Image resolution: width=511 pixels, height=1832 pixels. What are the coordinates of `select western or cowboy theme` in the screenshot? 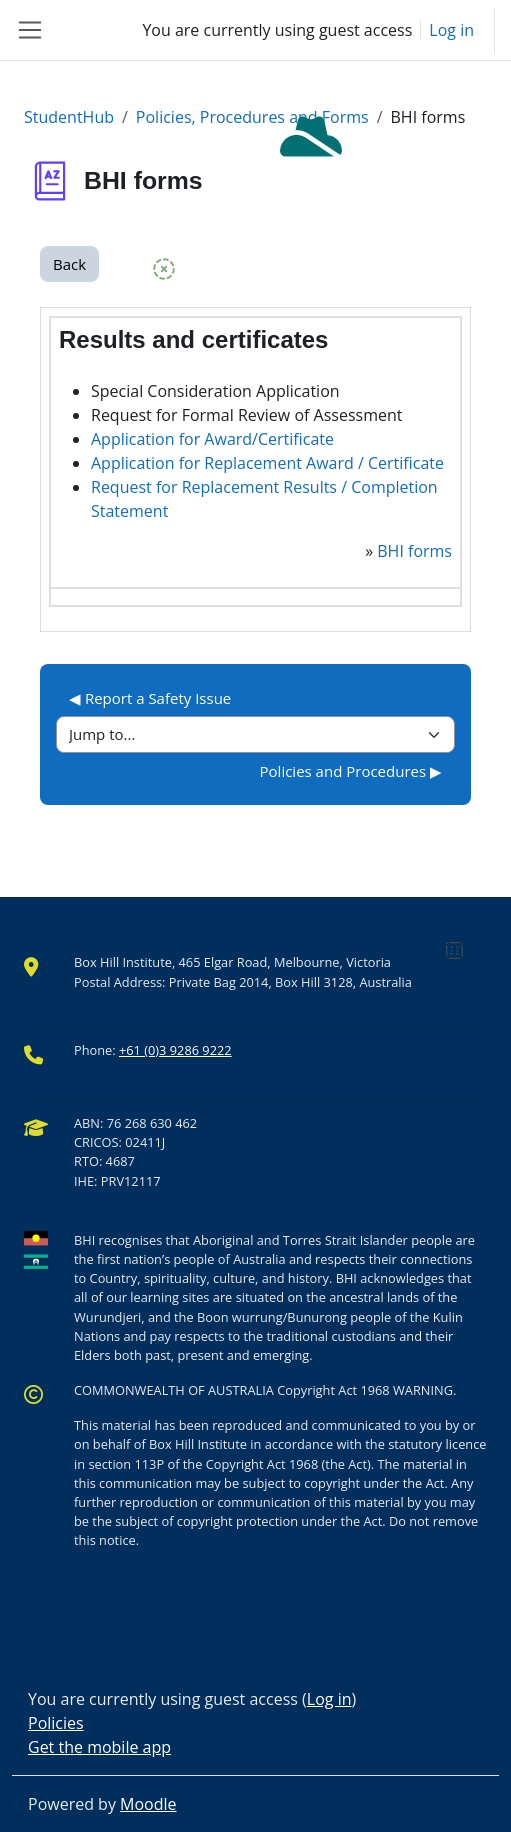 It's located at (311, 138).